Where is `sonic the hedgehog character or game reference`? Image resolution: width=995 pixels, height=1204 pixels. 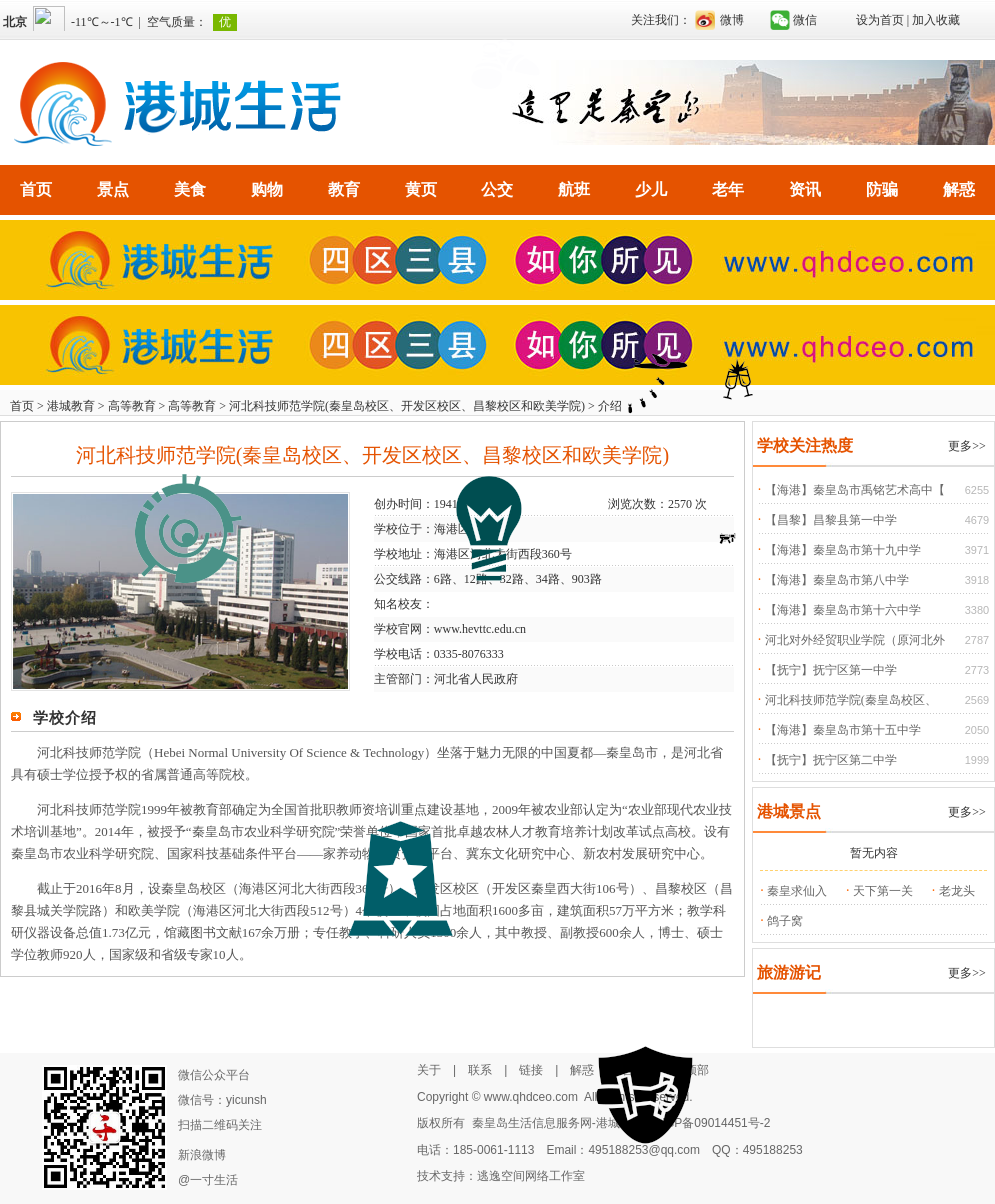 sonic the hedgehog character or game reference is located at coordinates (505, 64).